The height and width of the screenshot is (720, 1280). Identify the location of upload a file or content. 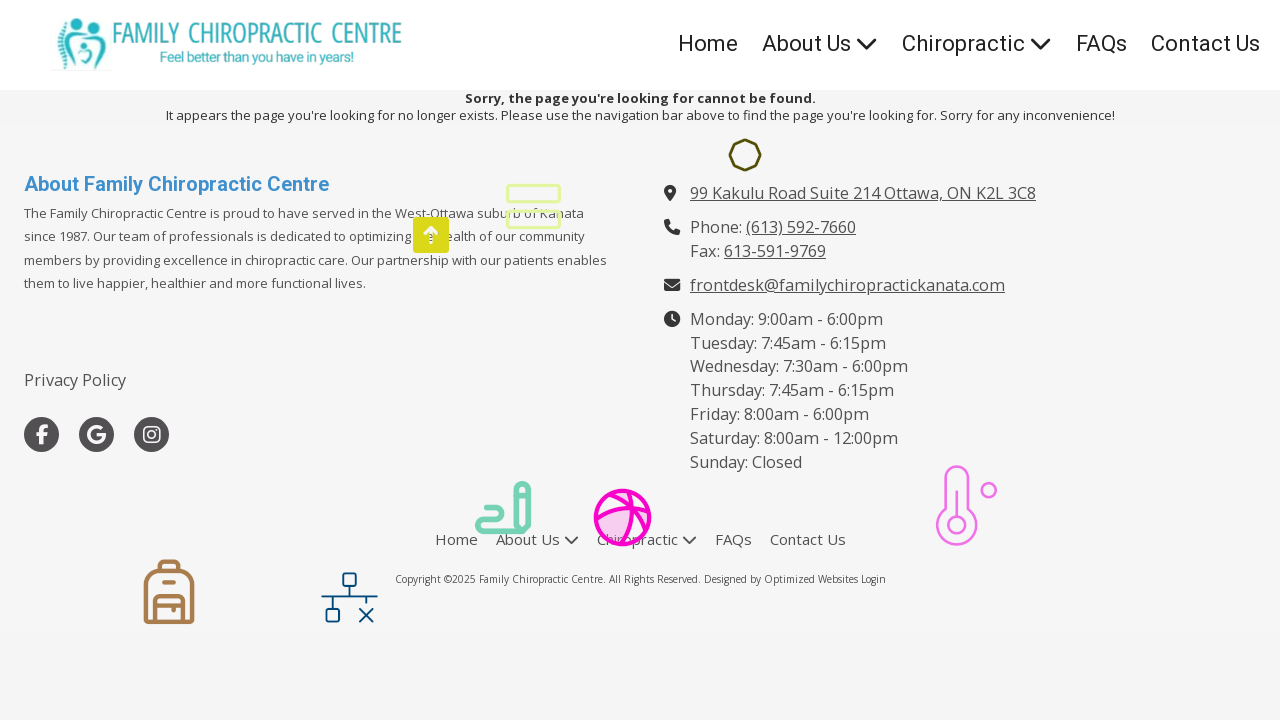
(431, 235).